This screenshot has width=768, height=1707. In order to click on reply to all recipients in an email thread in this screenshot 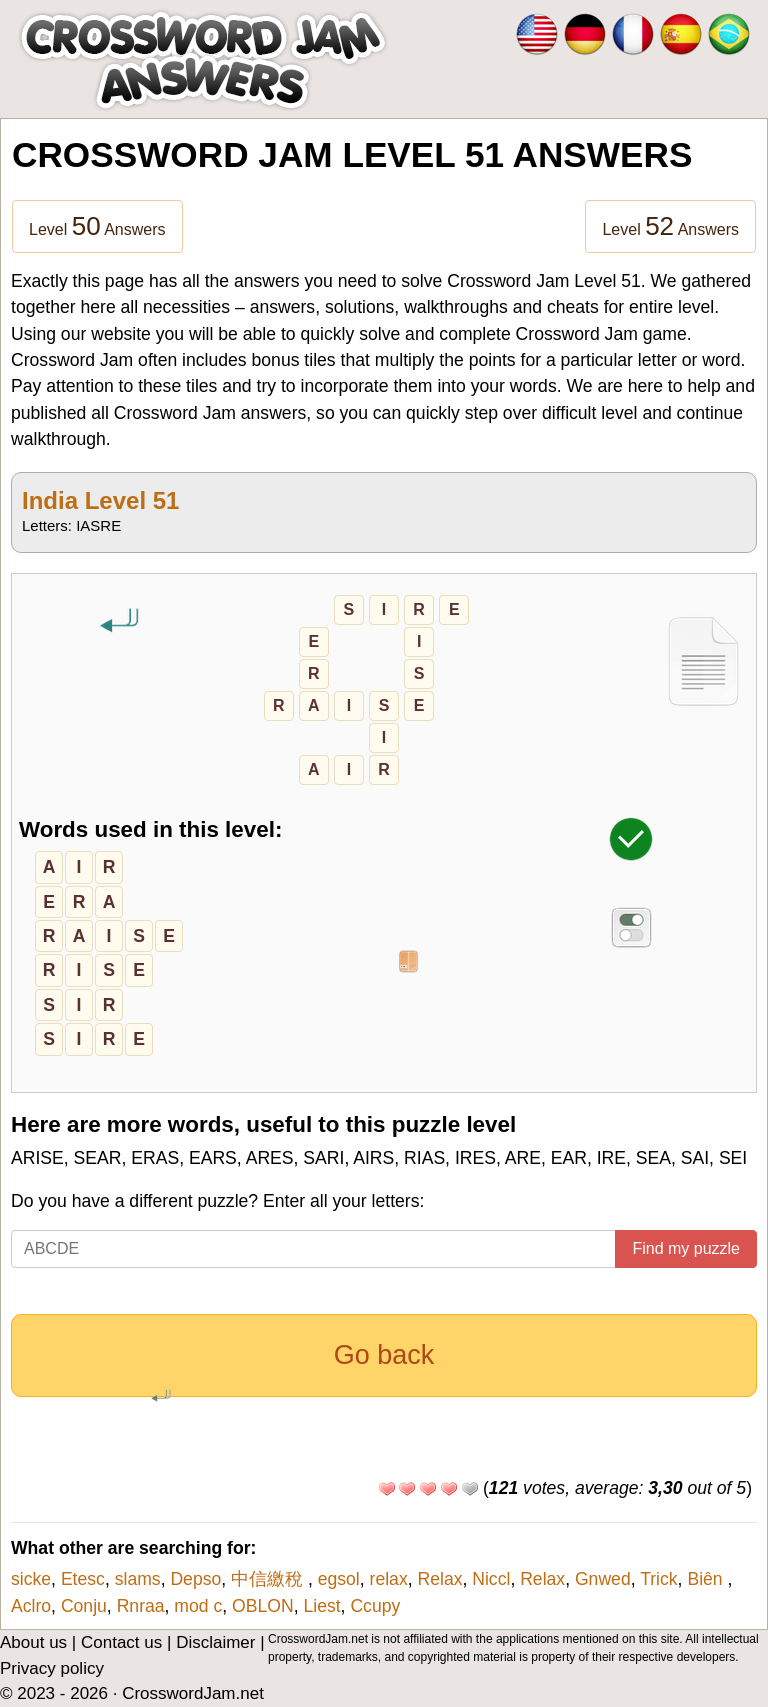, I will do `click(160, 1395)`.